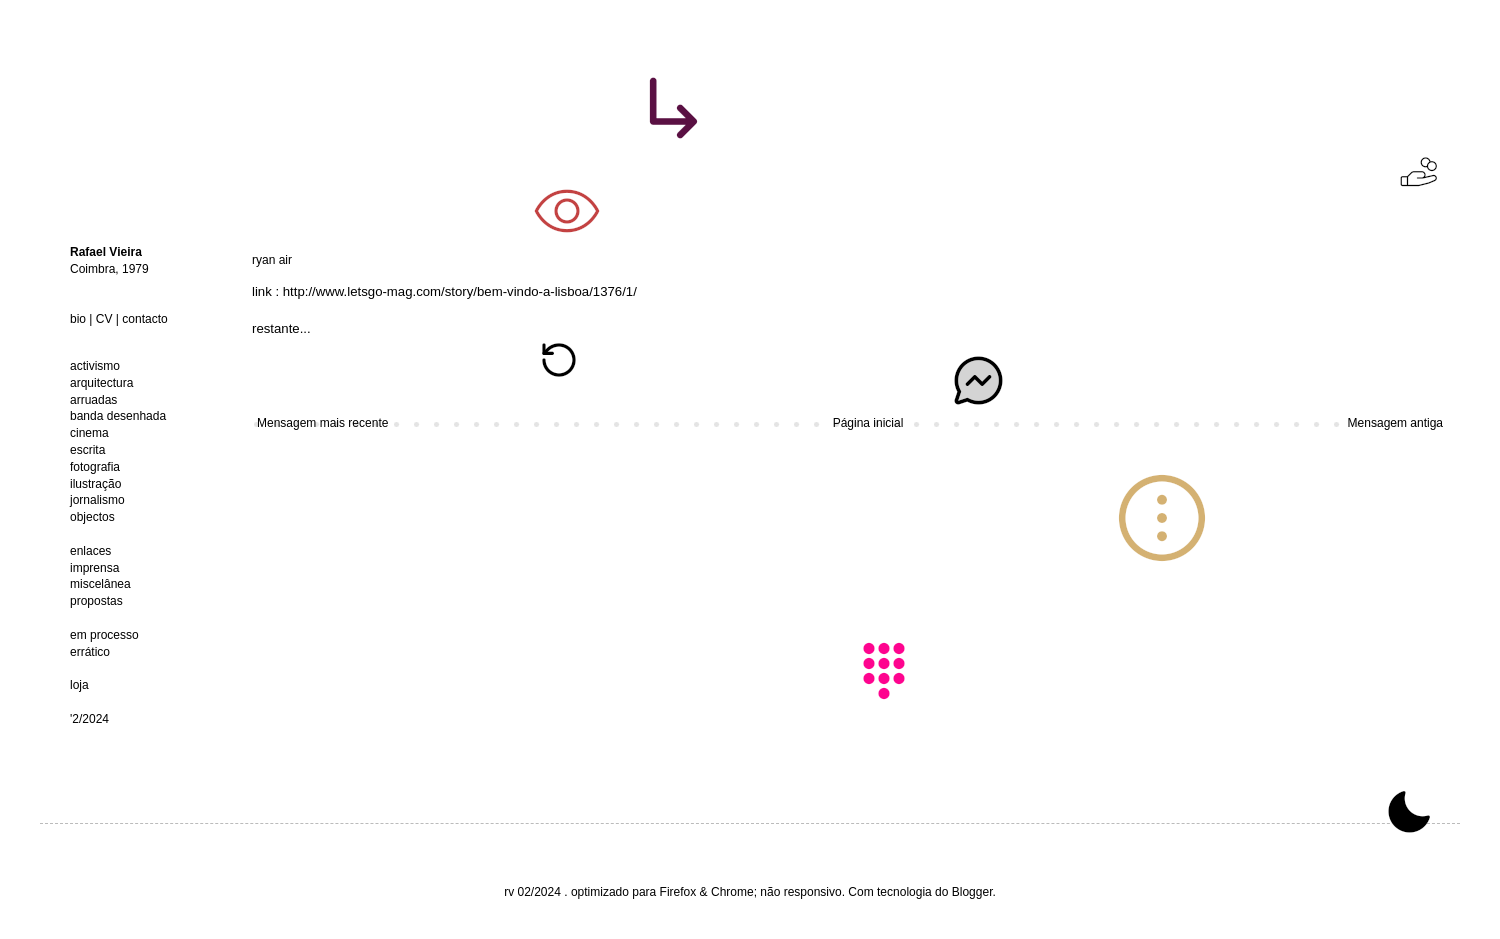 The height and width of the screenshot is (939, 1500). What do you see at coordinates (1420, 173) in the screenshot?
I see `make a payment or donation` at bounding box center [1420, 173].